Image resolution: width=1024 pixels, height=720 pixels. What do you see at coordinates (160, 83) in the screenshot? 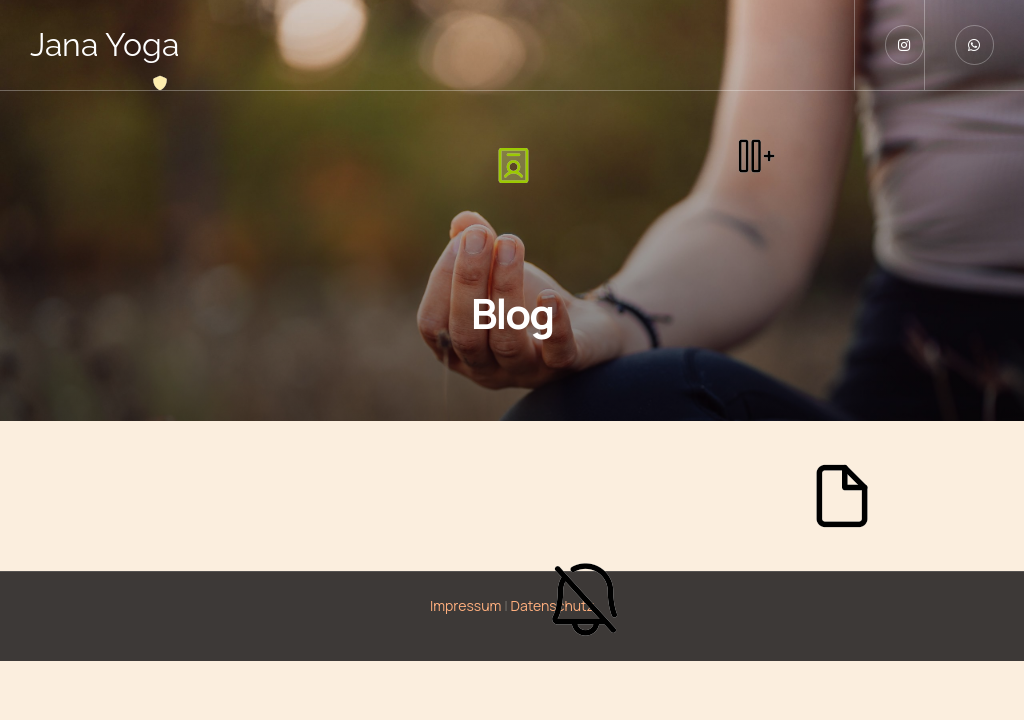
I see `security or protection settings` at bounding box center [160, 83].